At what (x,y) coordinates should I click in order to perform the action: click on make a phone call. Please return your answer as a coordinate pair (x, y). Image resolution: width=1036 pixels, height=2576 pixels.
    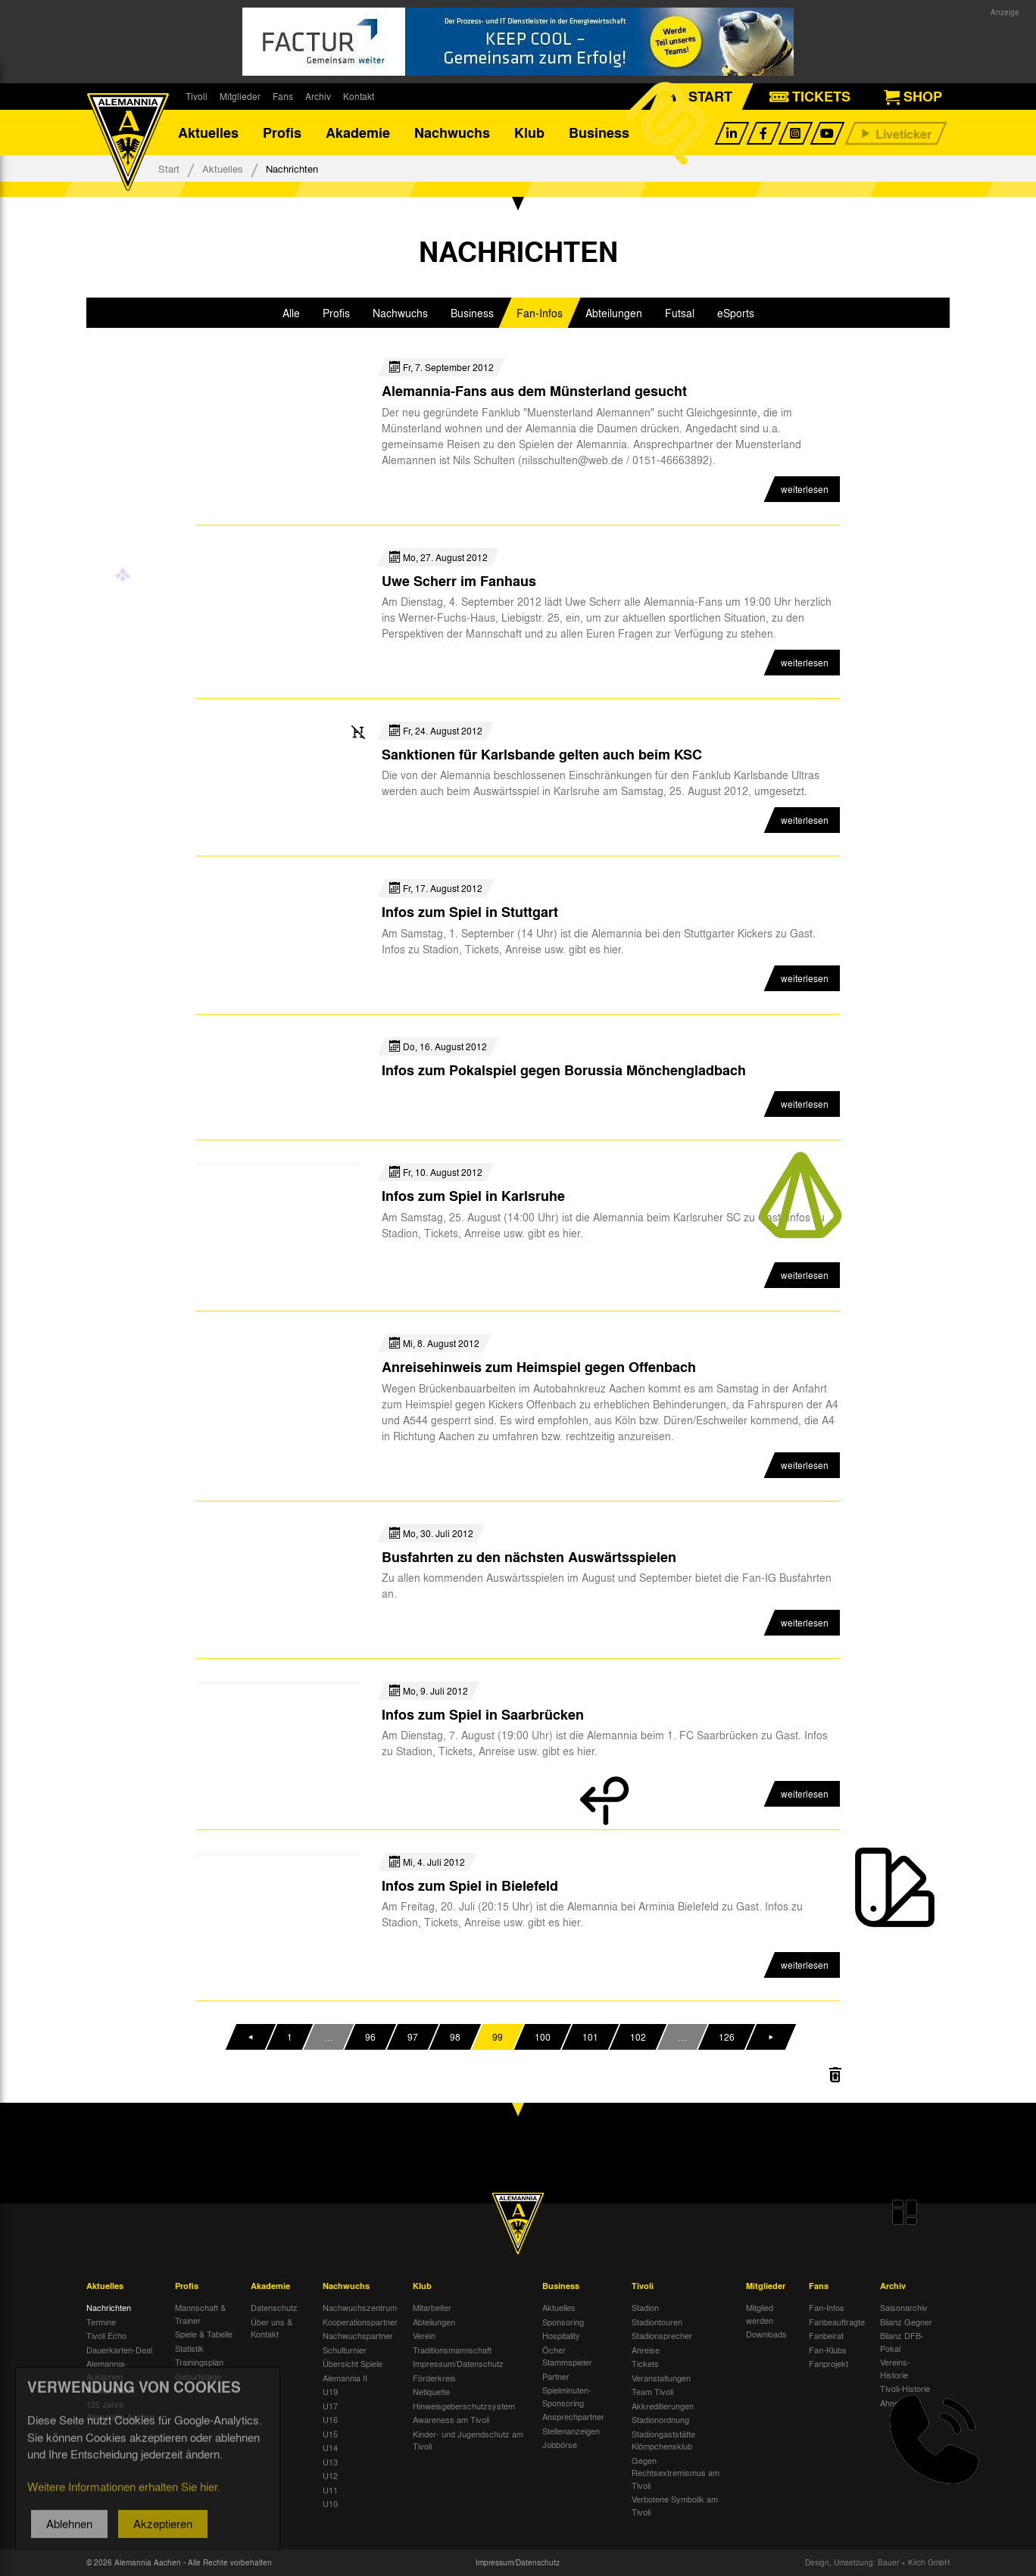
    Looking at the image, I should click on (936, 2437).